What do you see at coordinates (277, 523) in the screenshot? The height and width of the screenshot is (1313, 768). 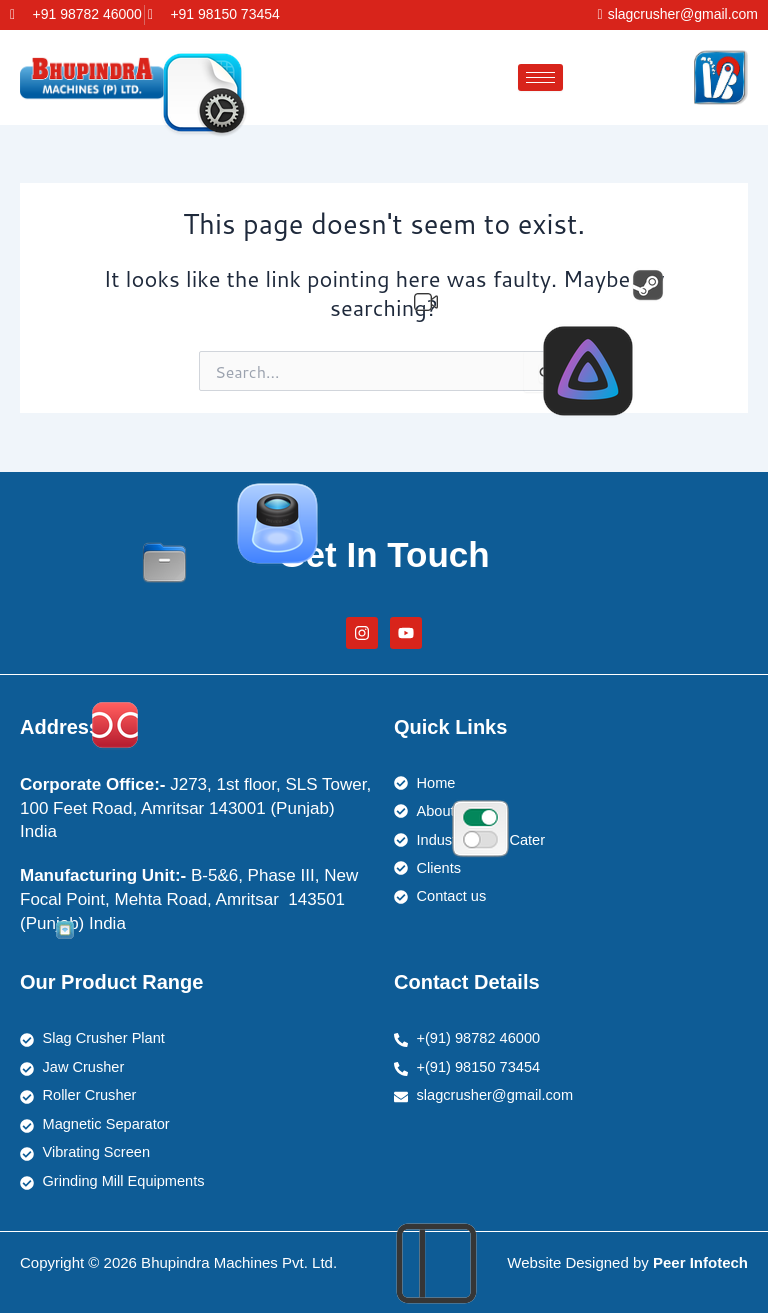 I see `open eye of gnome image viewer` at bounding box center [277, 523].